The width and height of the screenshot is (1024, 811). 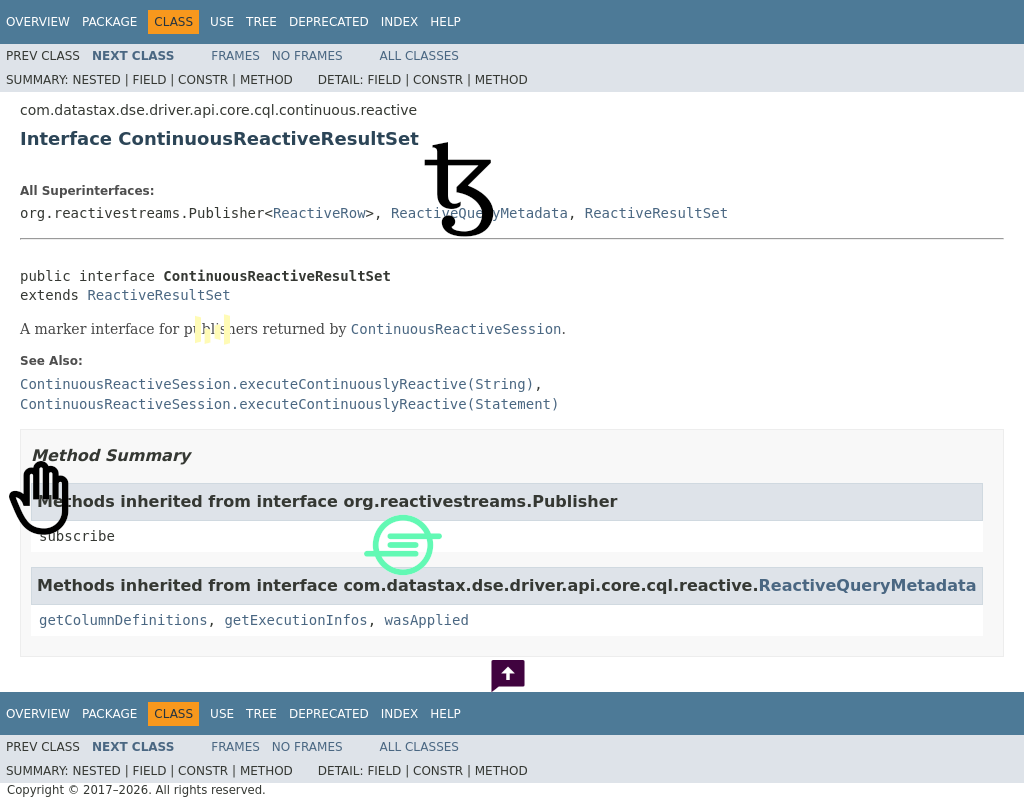 I want to click on upload a file to the conversation, so click(x=508, y=675).